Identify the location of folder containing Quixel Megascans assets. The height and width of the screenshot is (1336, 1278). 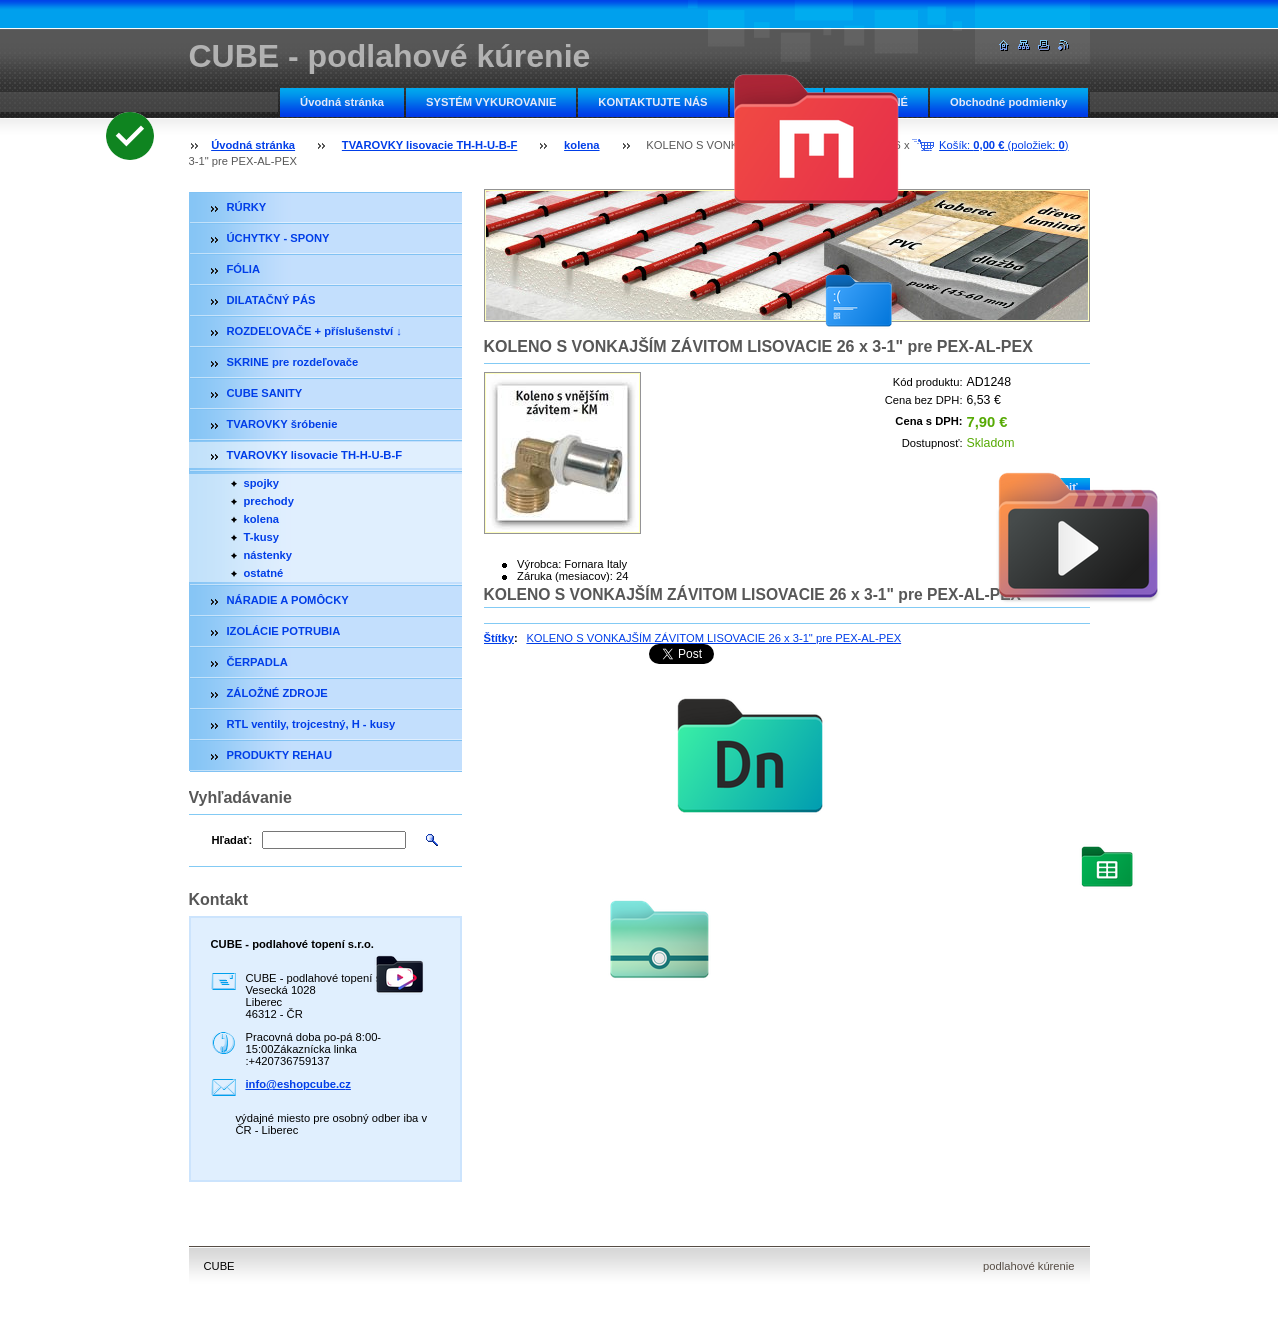
(815, 143).